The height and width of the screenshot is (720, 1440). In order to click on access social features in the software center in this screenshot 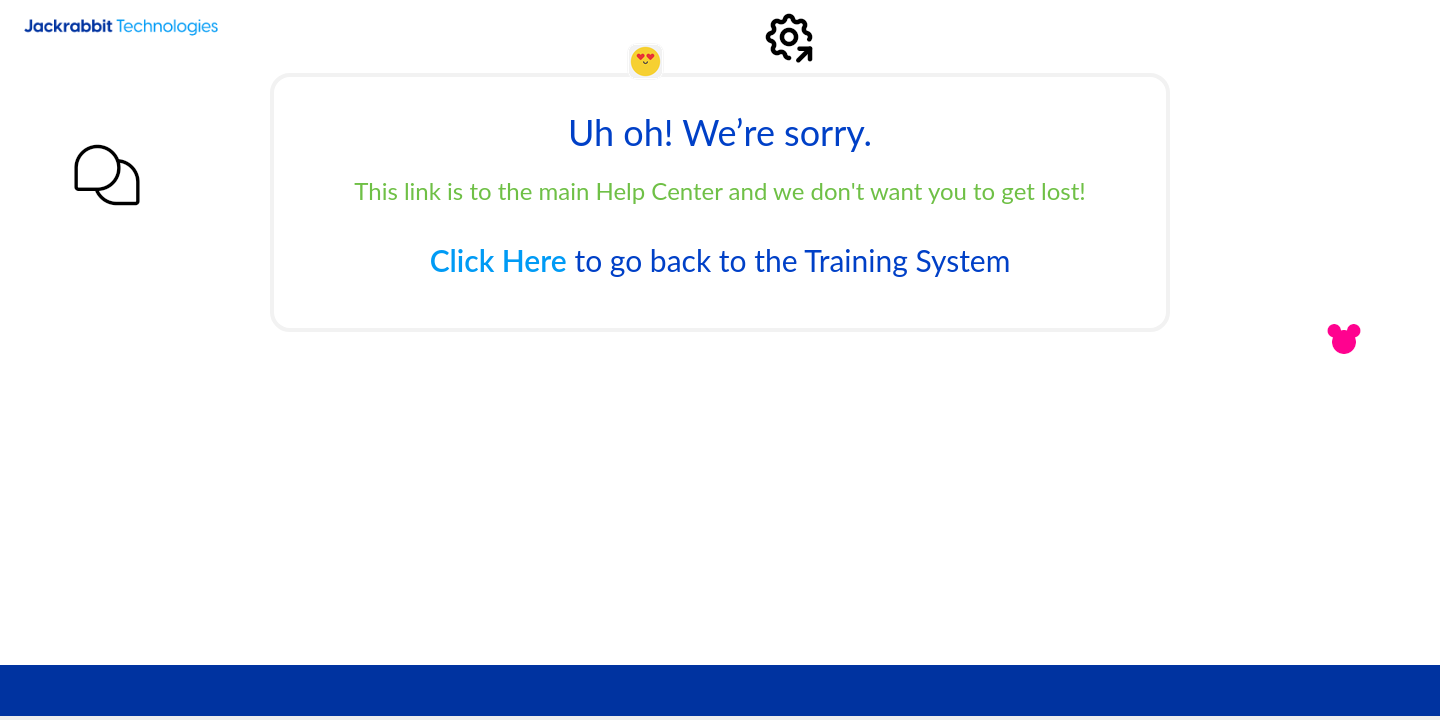, I will do `click(645, 61)`.